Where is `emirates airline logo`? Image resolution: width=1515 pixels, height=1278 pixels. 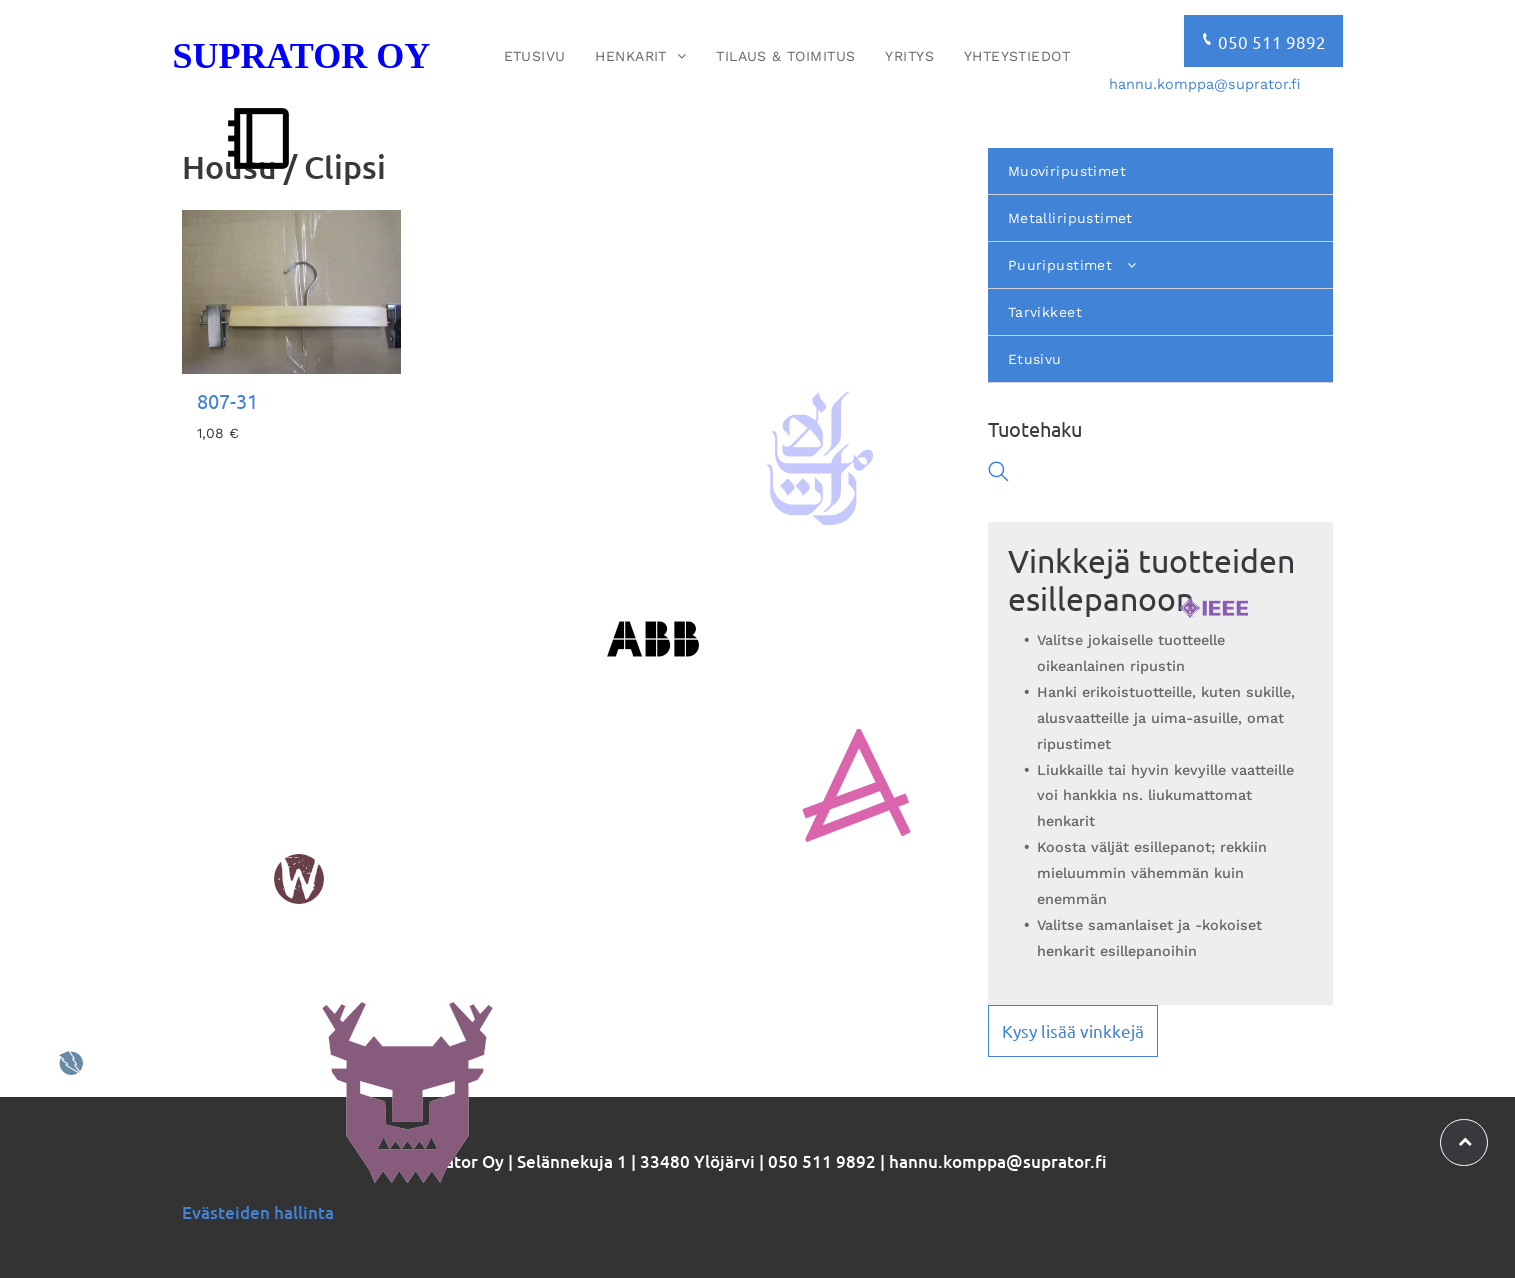
emirates airline logo is located at coordinates (819, 458).